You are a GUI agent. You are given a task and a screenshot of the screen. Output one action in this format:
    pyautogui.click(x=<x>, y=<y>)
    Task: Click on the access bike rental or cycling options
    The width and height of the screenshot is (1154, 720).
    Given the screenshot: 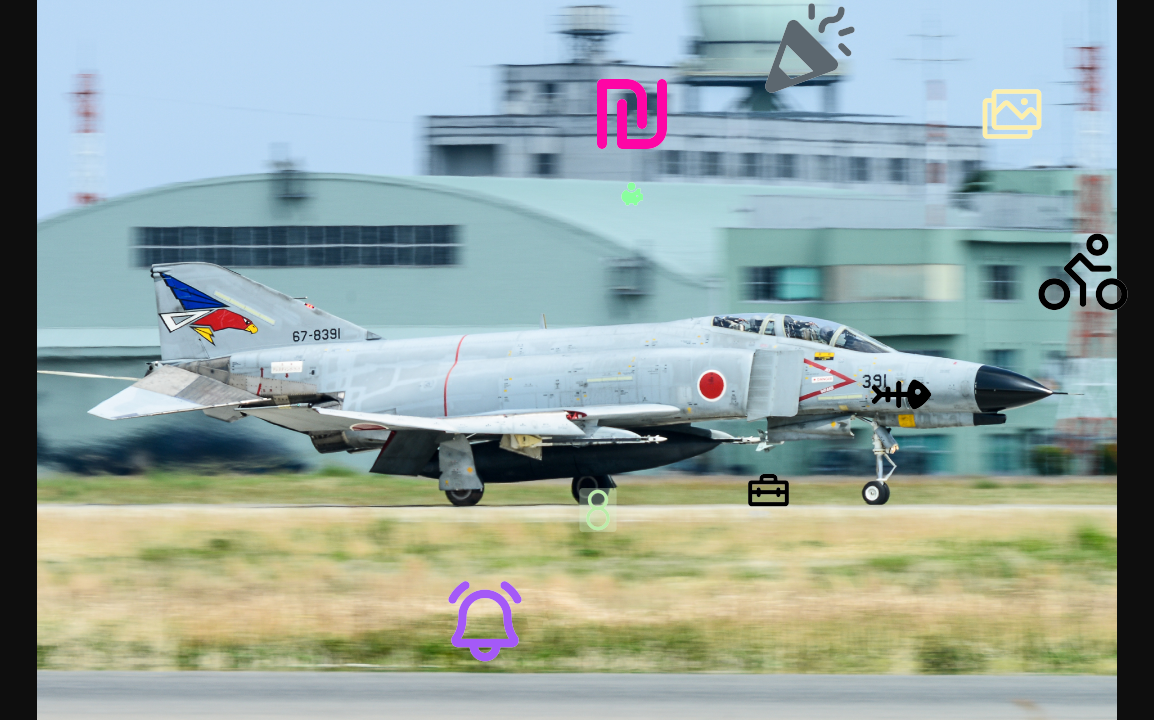 What is the action you would take?
    pyautogui.click(x=1083, y=275)
    